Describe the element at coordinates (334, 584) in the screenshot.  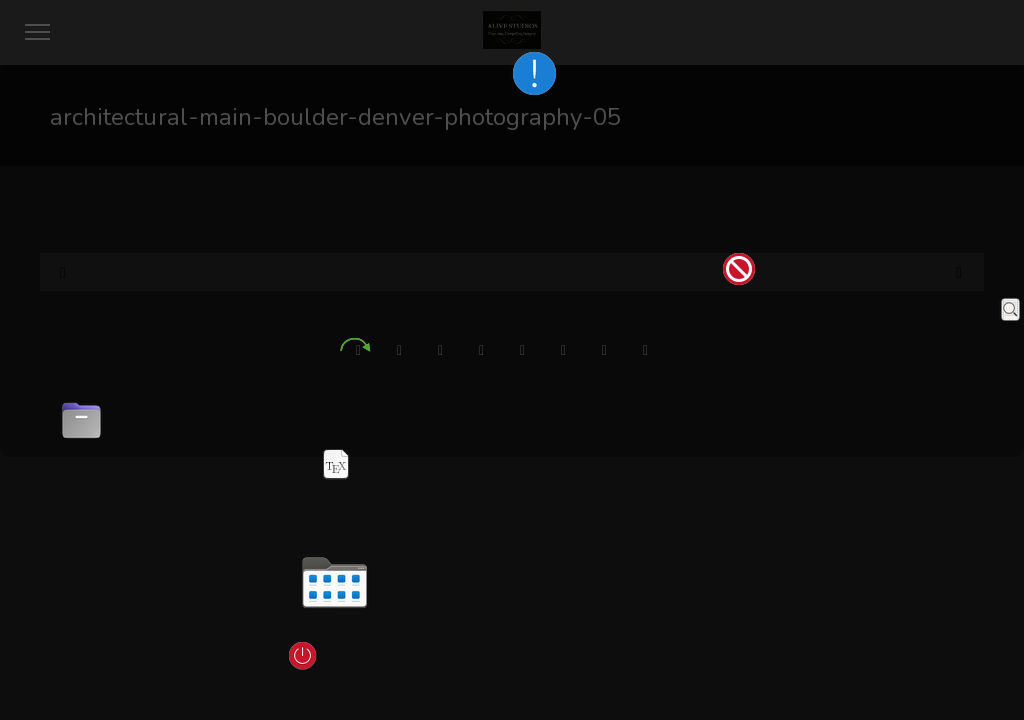
I see `open program manager folder` at that location.